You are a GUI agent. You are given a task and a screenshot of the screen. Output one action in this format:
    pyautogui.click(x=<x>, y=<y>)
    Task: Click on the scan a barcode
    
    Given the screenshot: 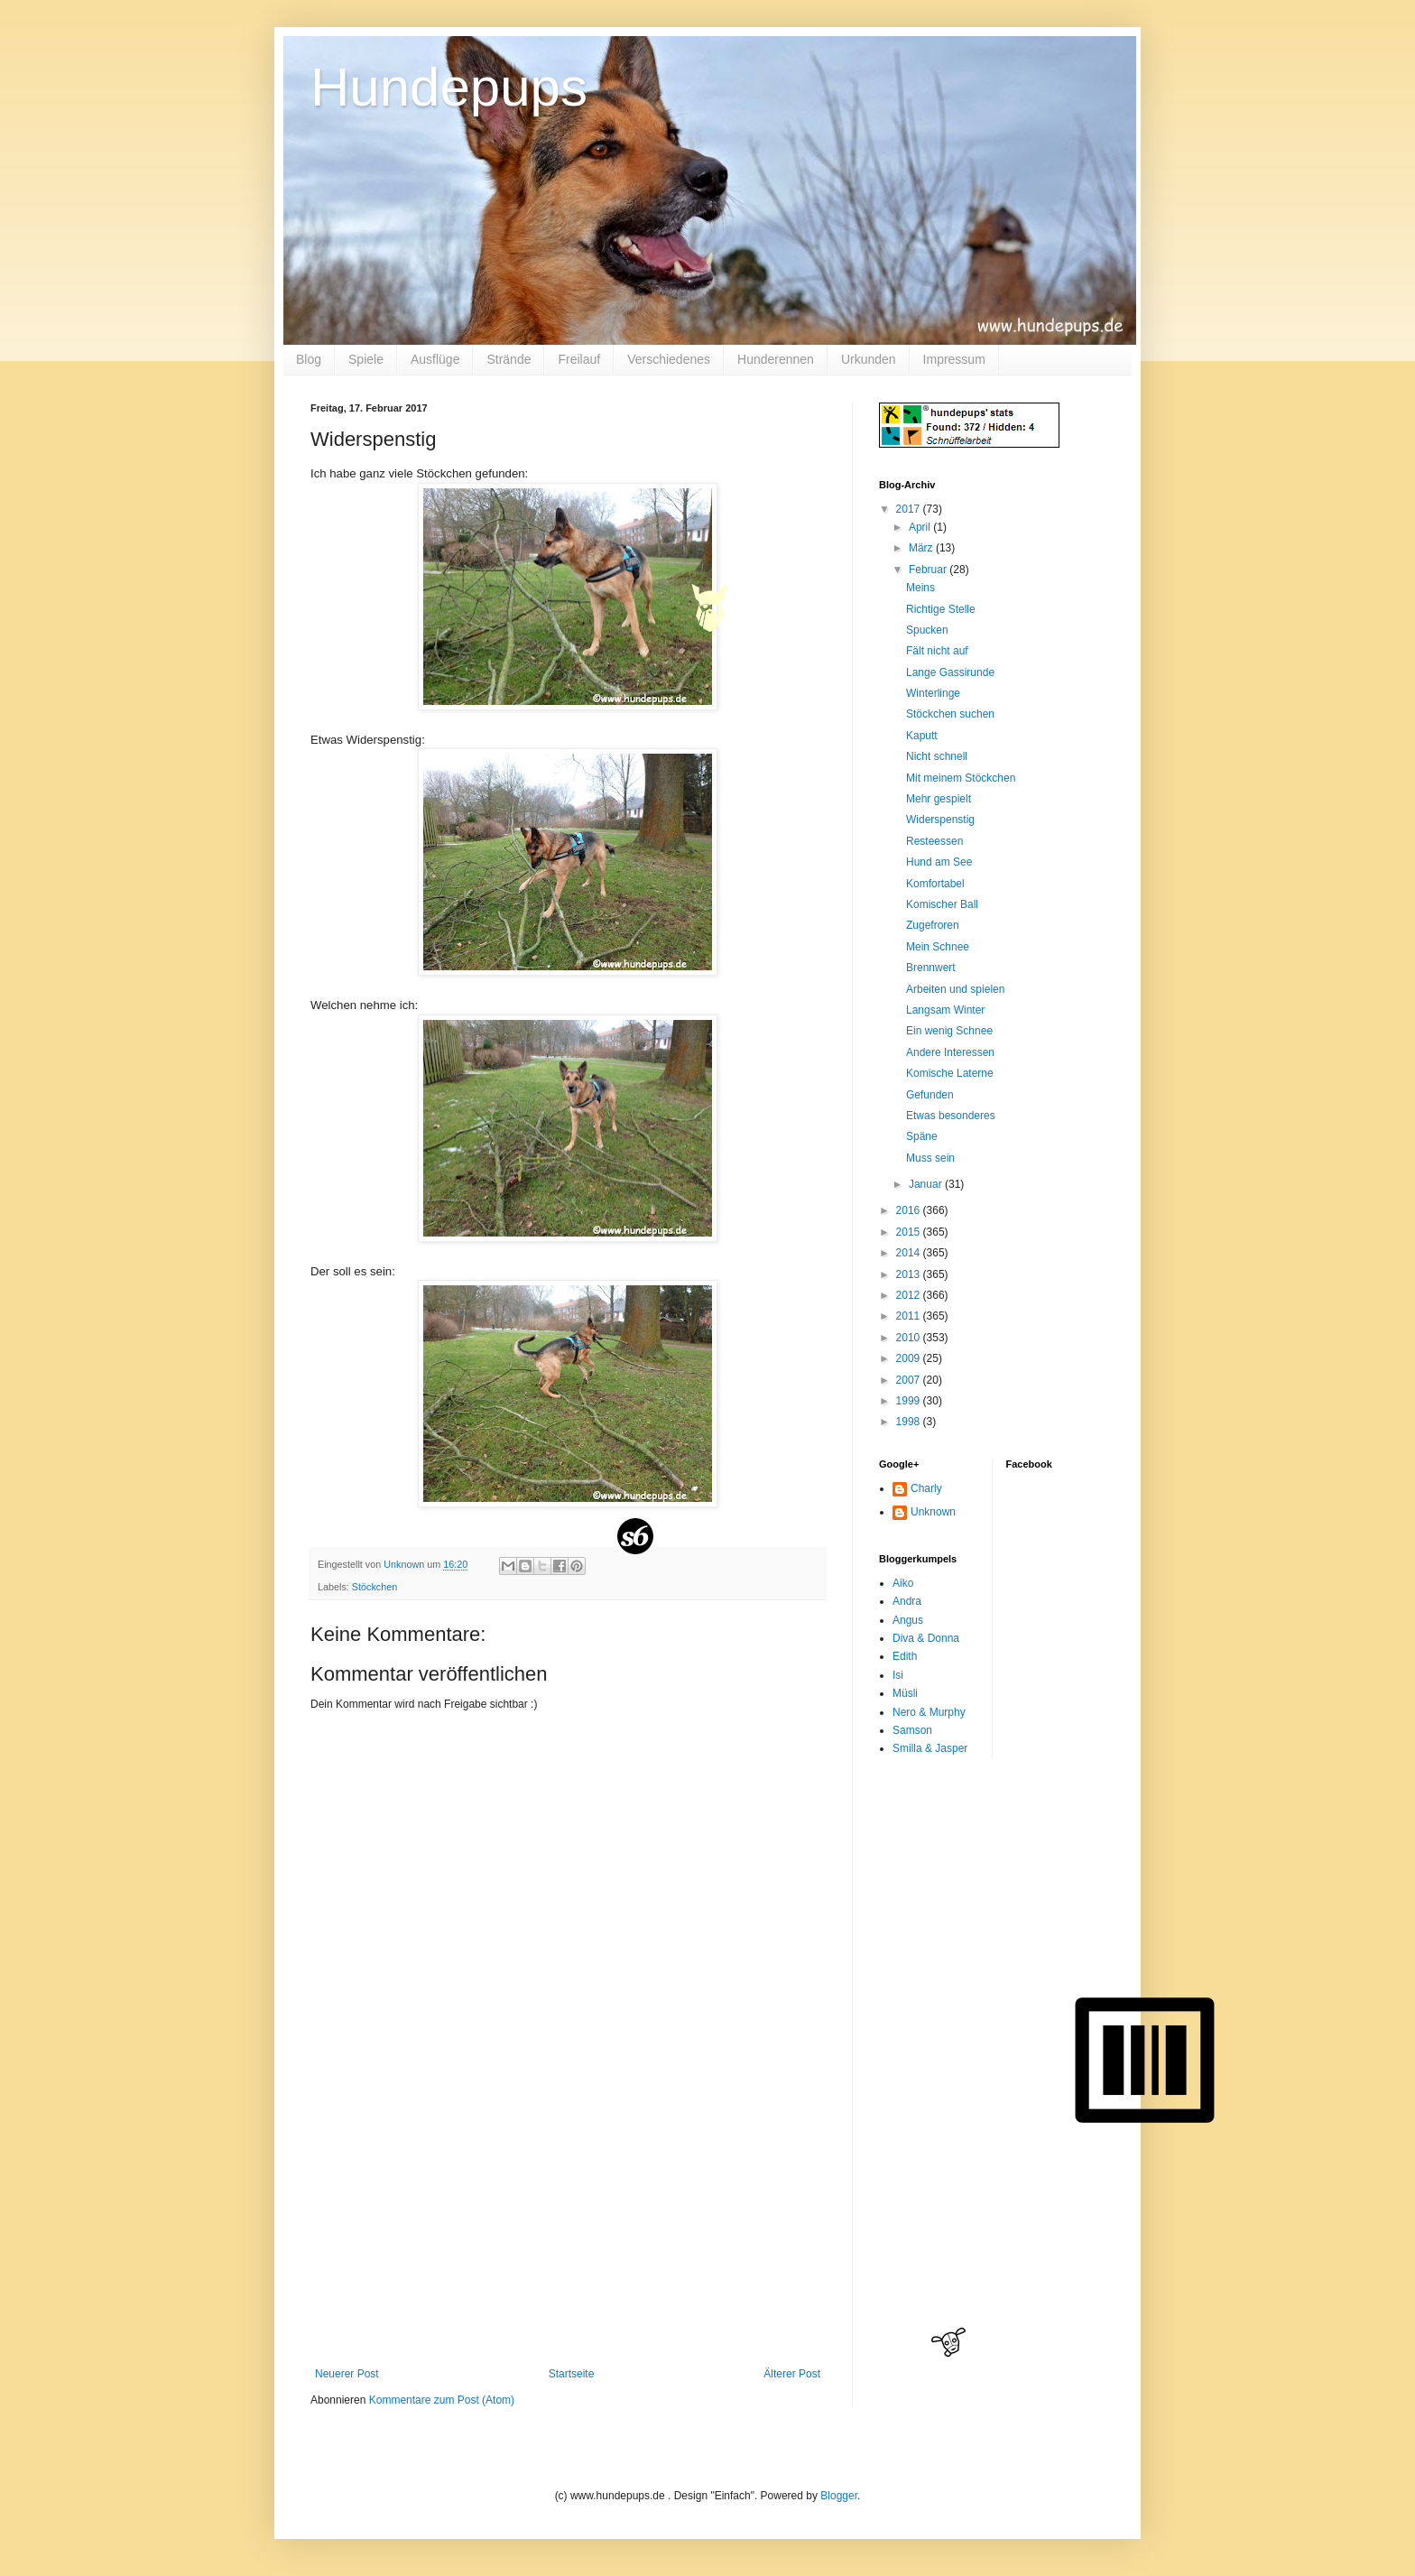 What is the action you would take?
    pyautogui.click(x=1144, y=2060)
    